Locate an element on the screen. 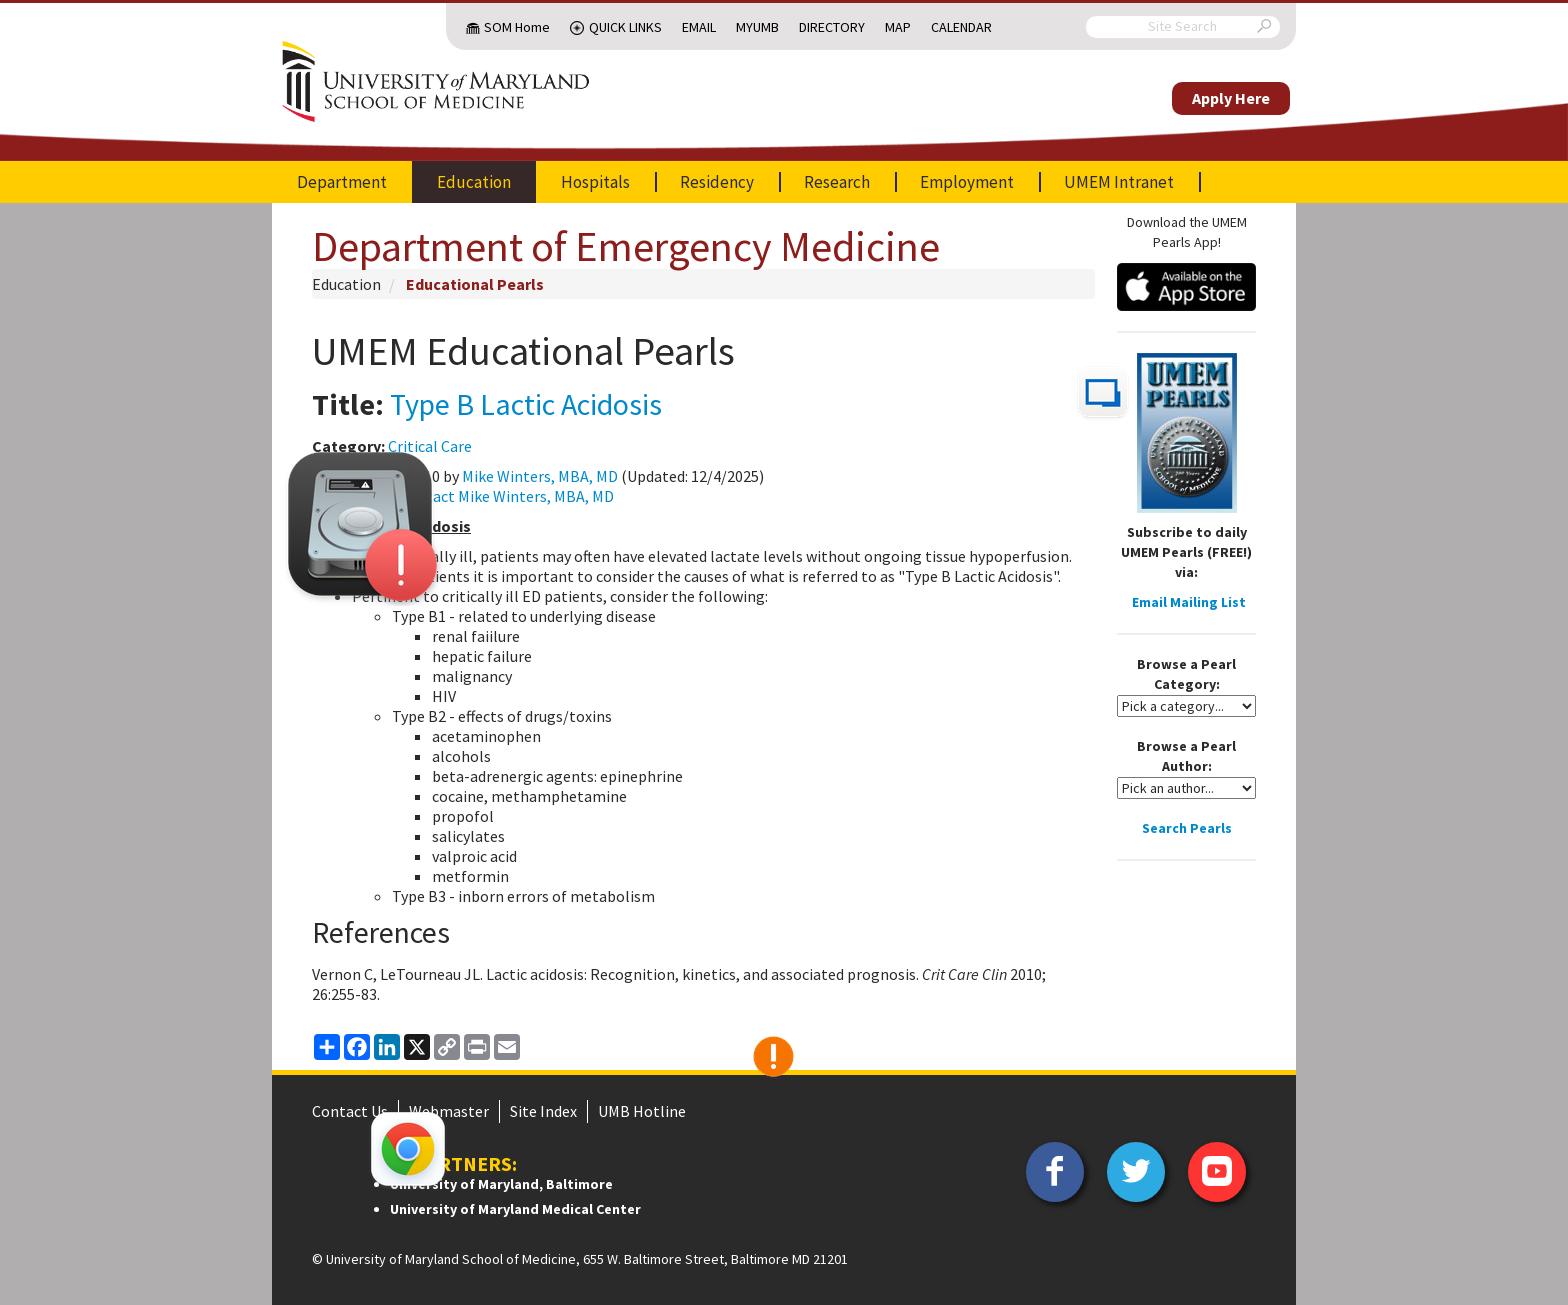 The width and height of the screenshot is (1568, 1305). open google chrome browser is located at coordinates (408, 1149).